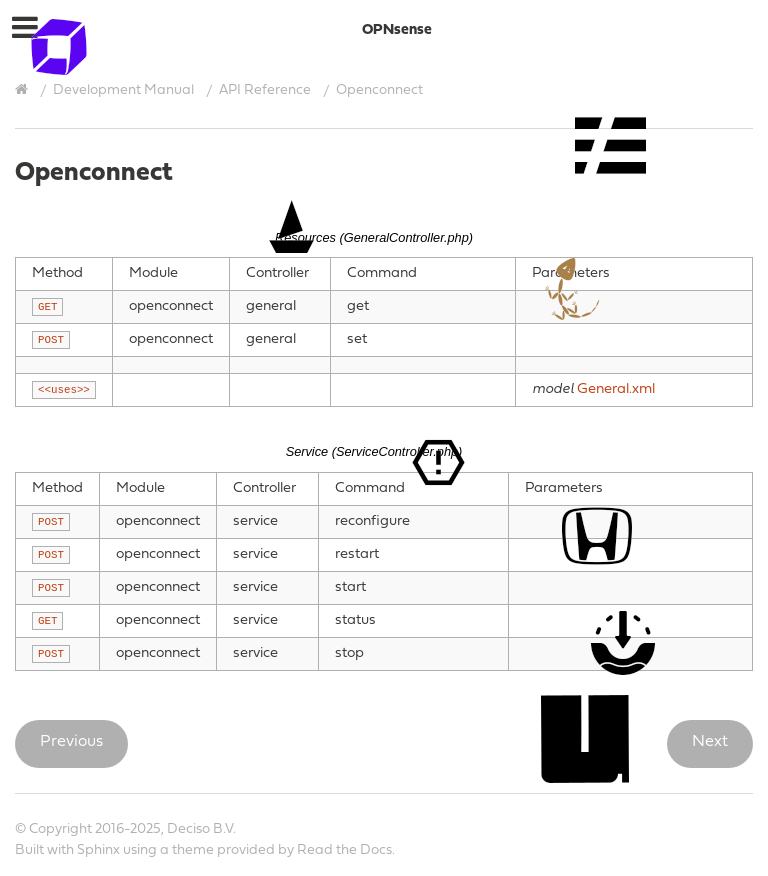 The image size is (768, 876). Describe the element at coordinates (438, 462) in the screenshot. I see `mark message as spam` at that location.